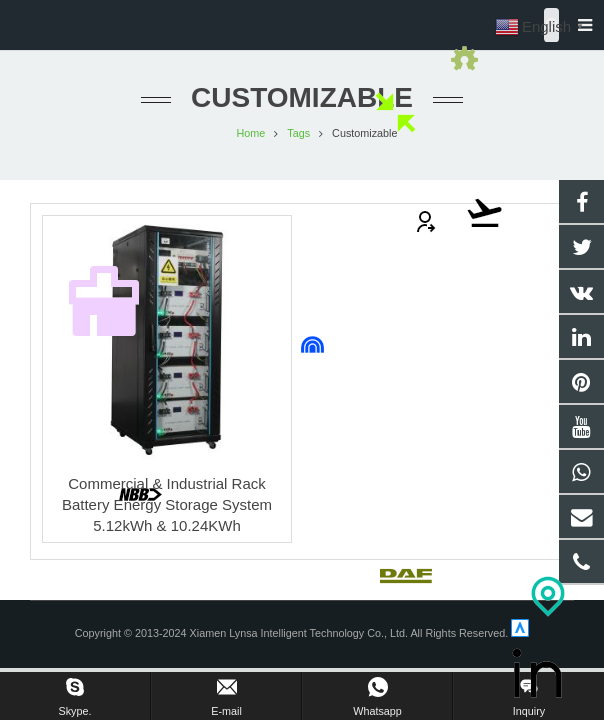 This screenshot has width=604, height=720. I want to click on view weather conditions with rainbow, so click(312, 344).